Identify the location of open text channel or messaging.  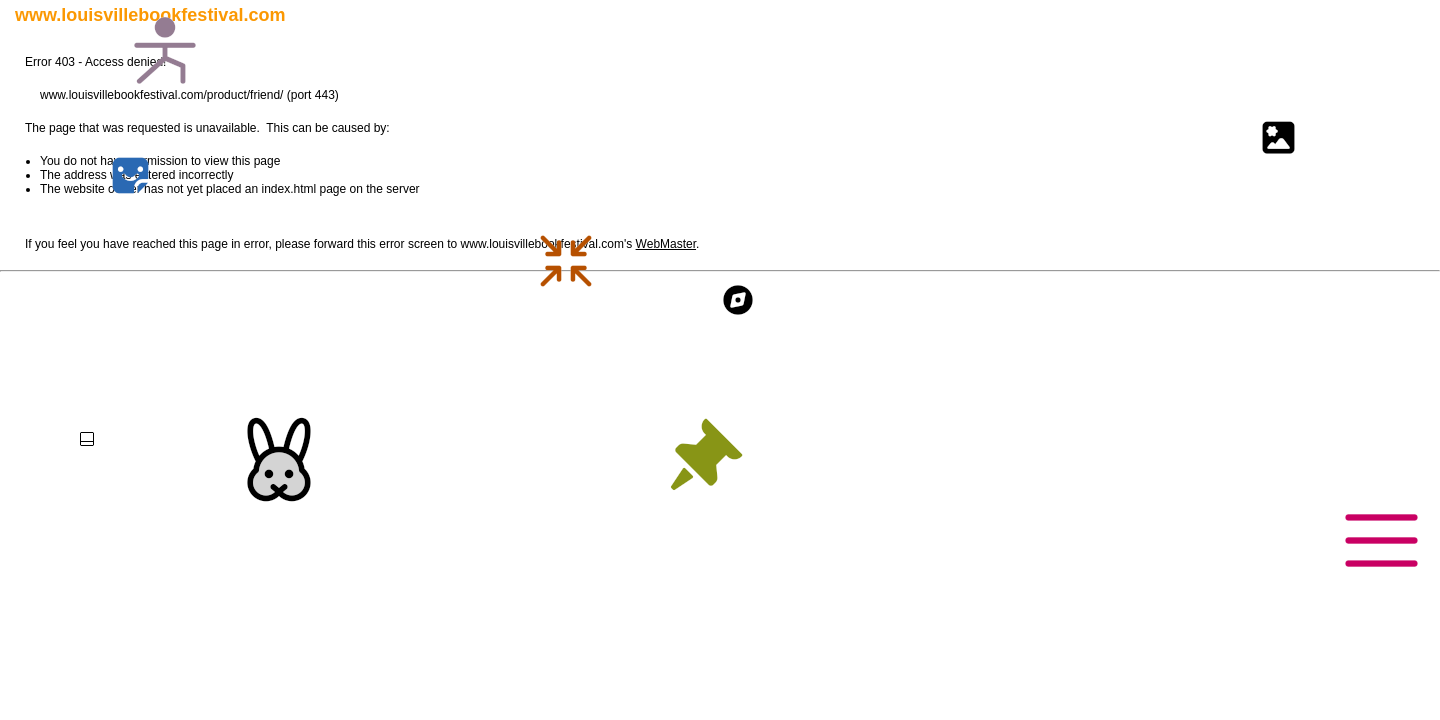
(1381, 540).